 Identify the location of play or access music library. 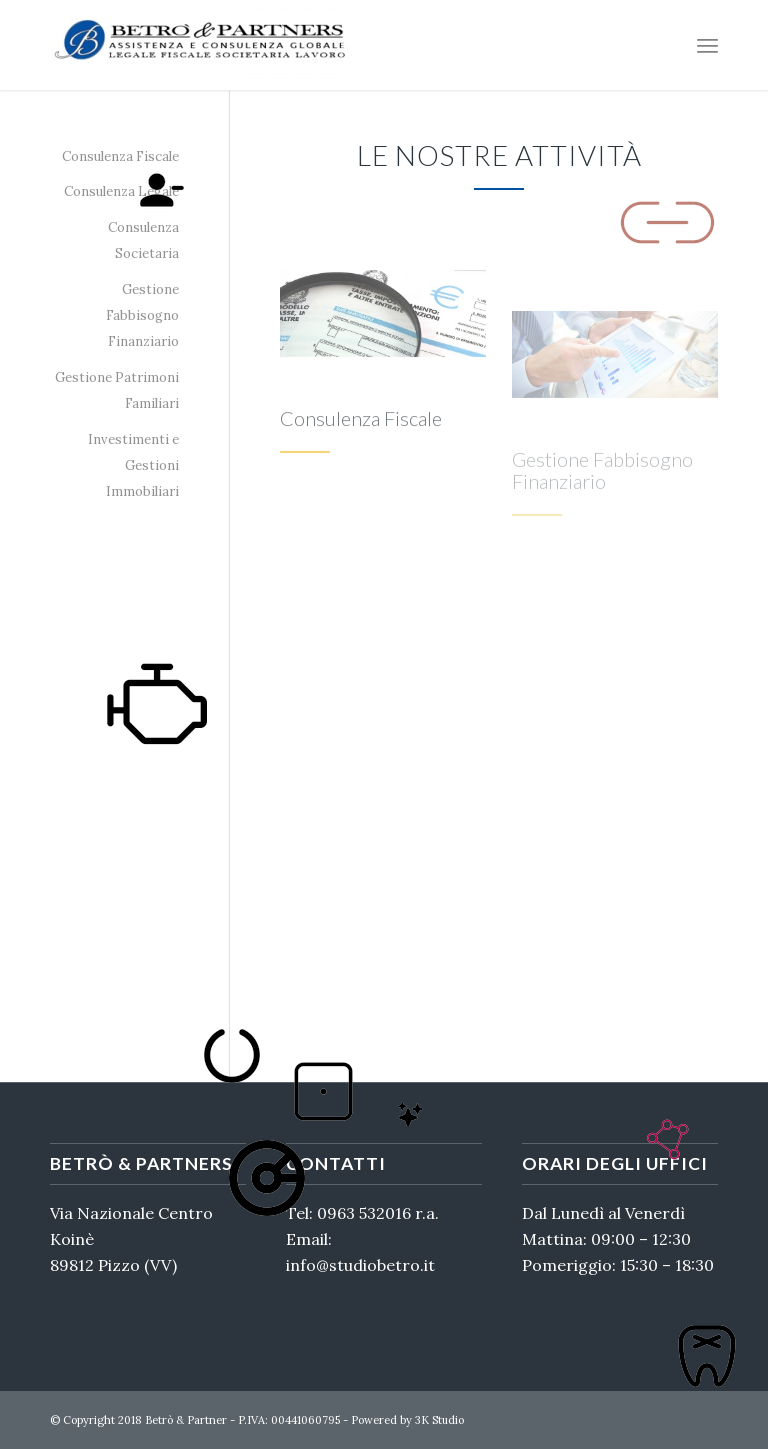
(267, 1178).